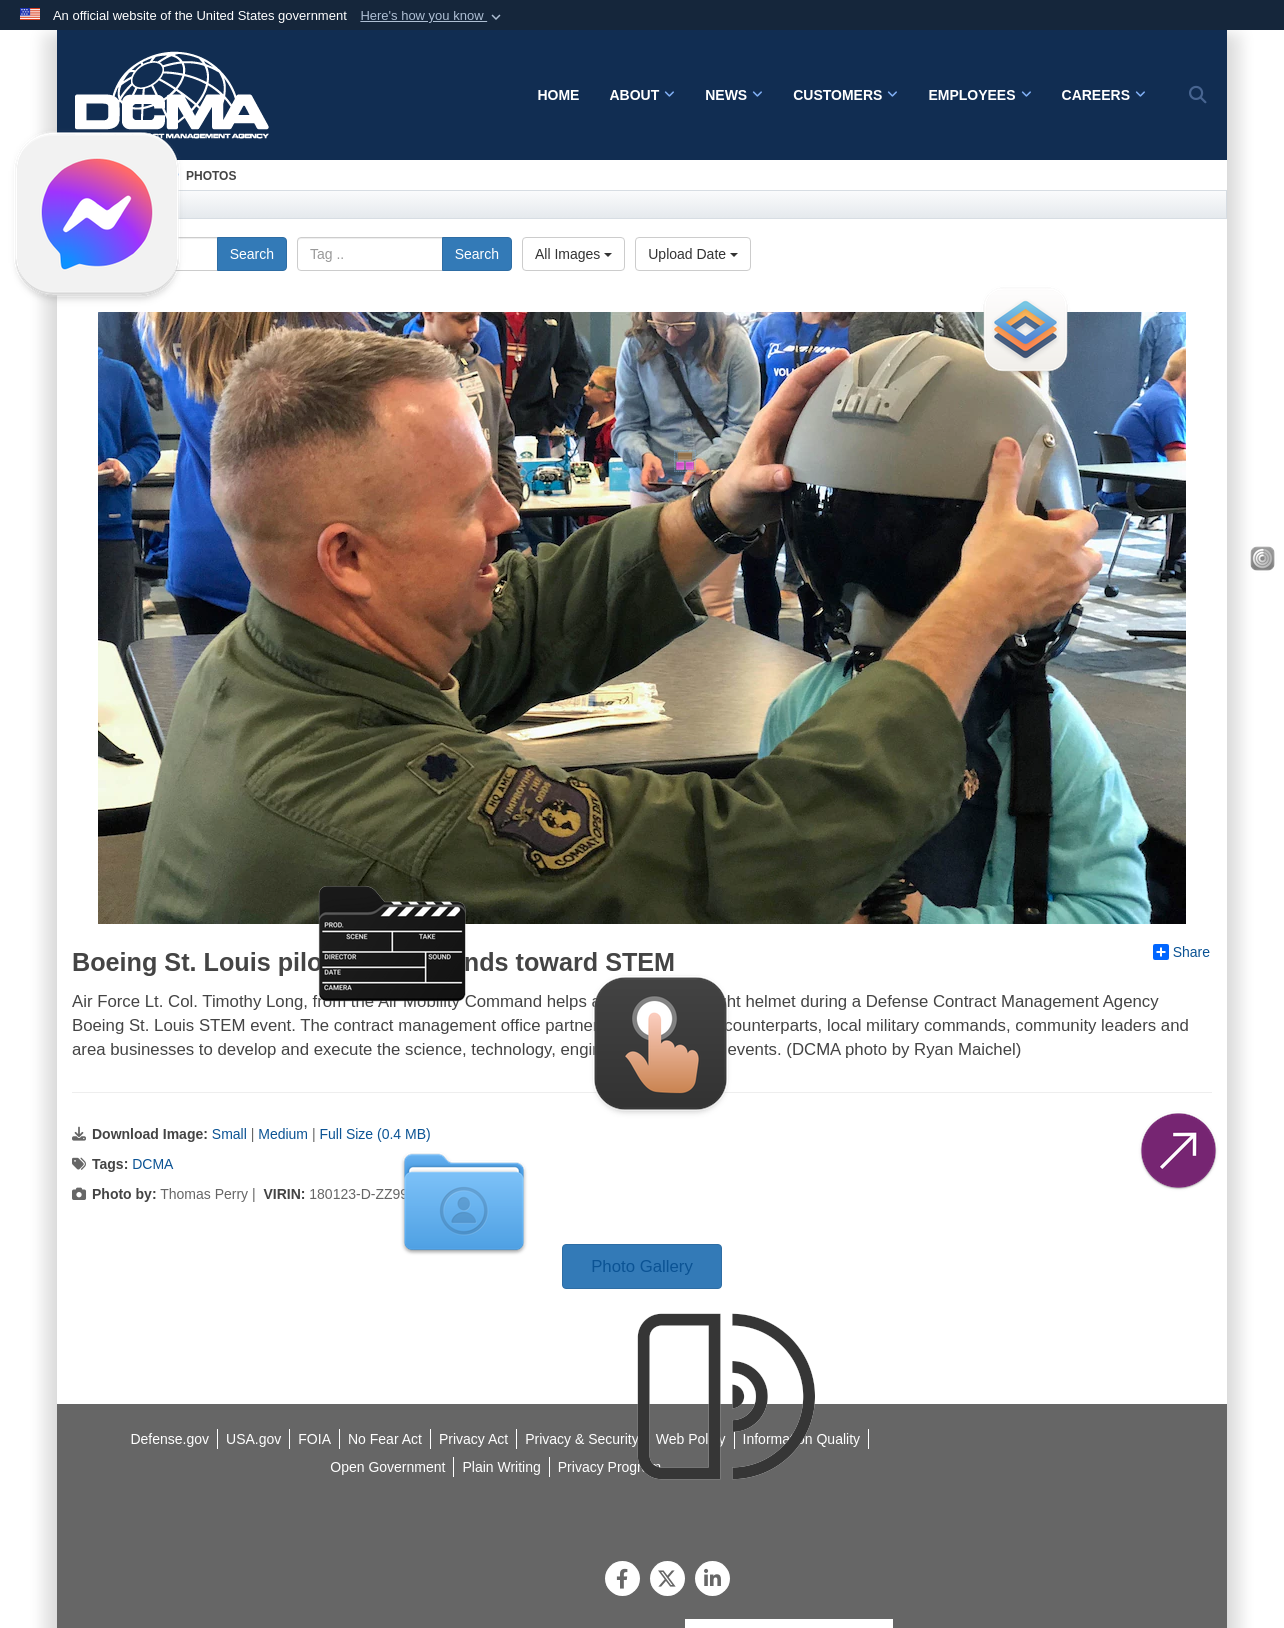 The width and height of the screenshot is (1284, 1628). I want to click on indicates a symbolic link or shortcut to another file, so click(1178, 1150).